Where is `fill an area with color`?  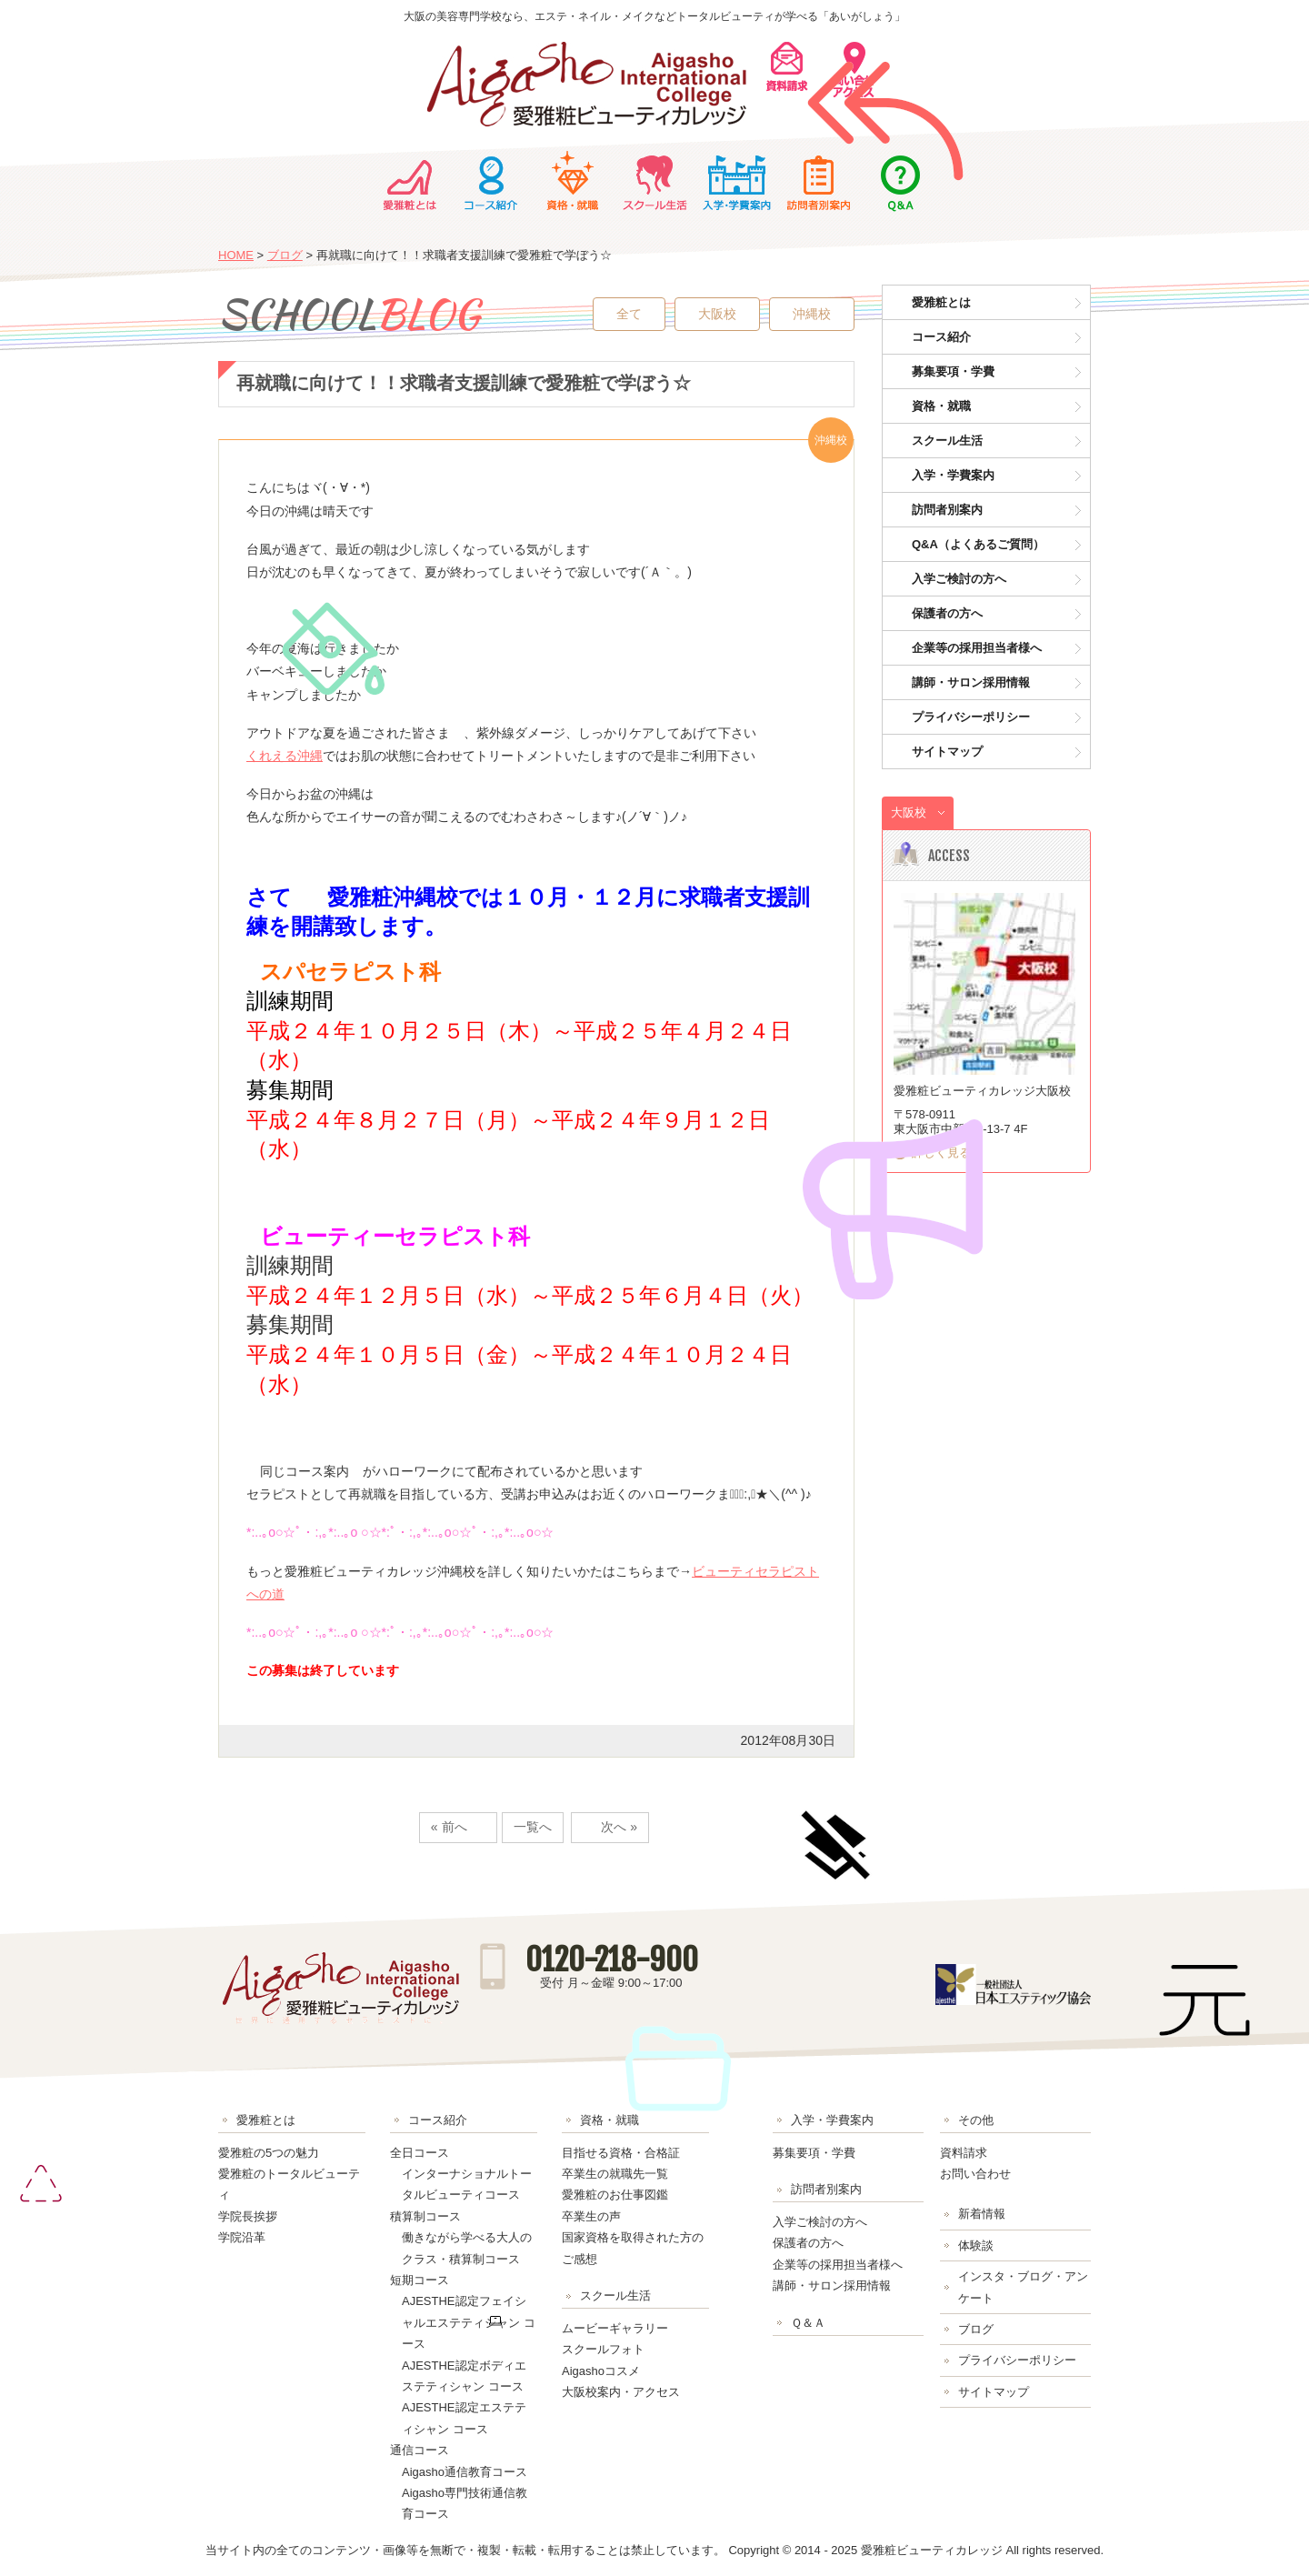
fill an area with color is located at coordinates (332, 652).